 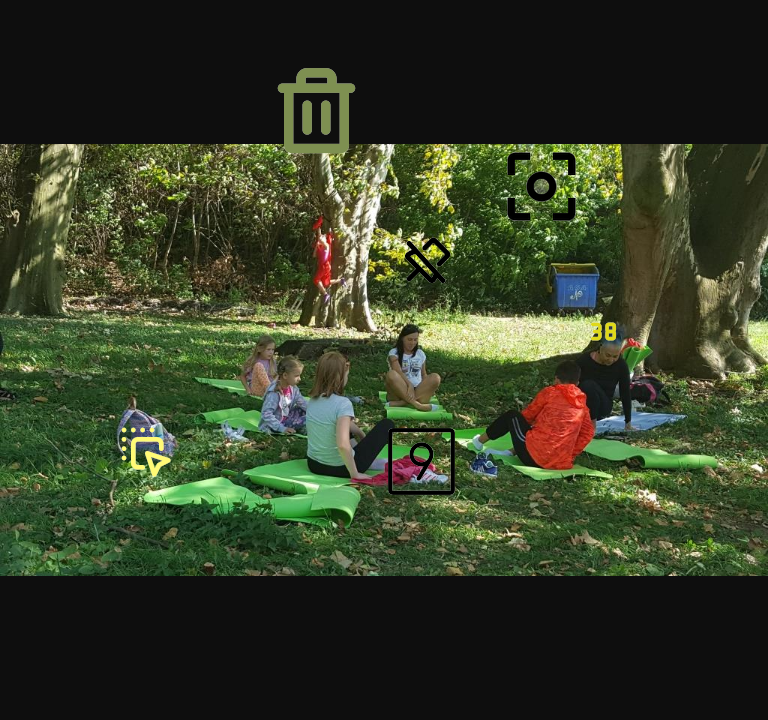 What do you see at coordinates (541, 186) in the screenshot?
I see `center focus on camera viewfinder` at bounding box center [541, 186].